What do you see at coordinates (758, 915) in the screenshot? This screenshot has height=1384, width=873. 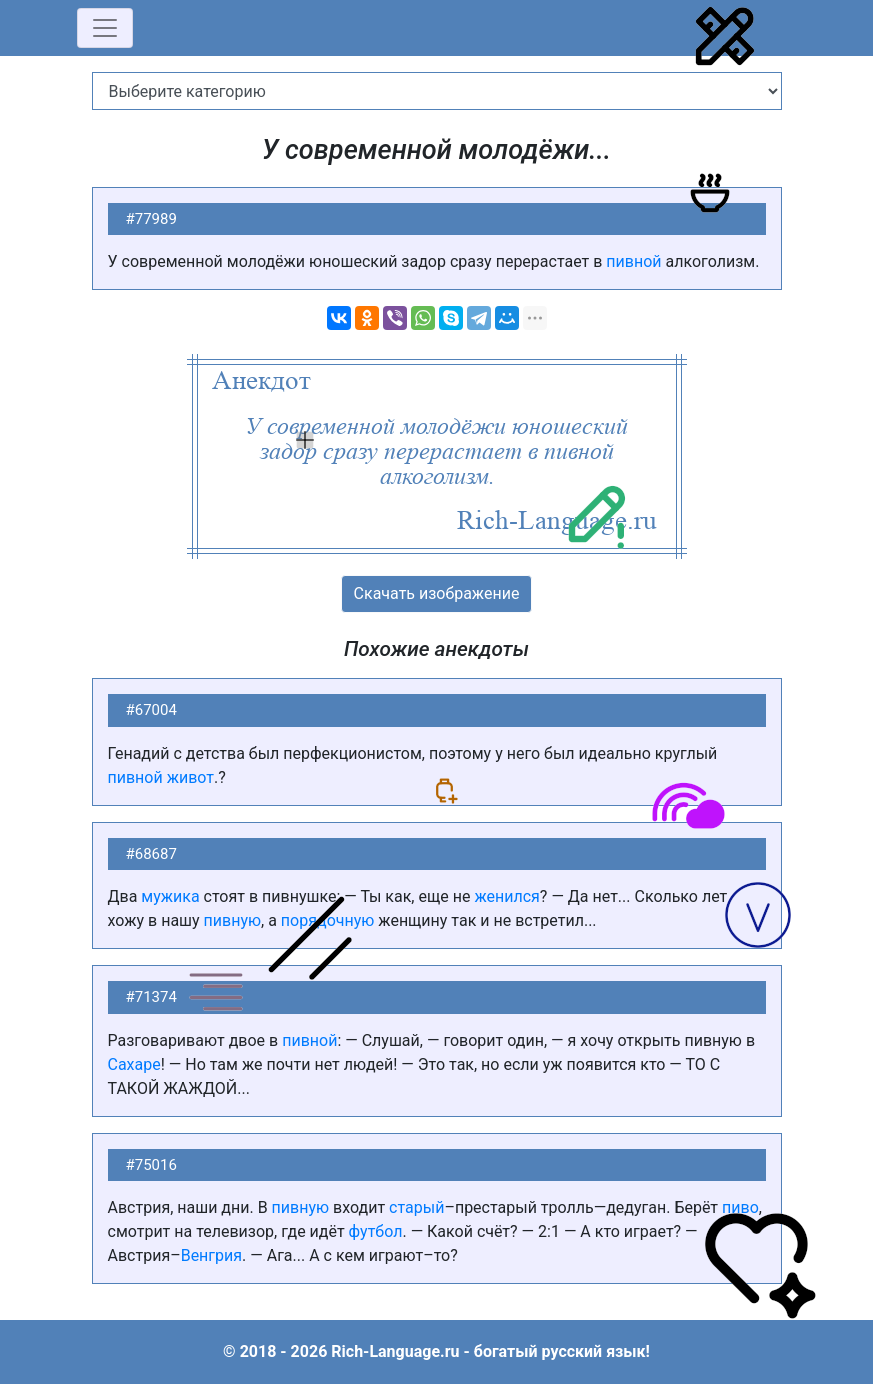 I see `indicates items or options starting with the letter V` at bounding box center [758, 915].